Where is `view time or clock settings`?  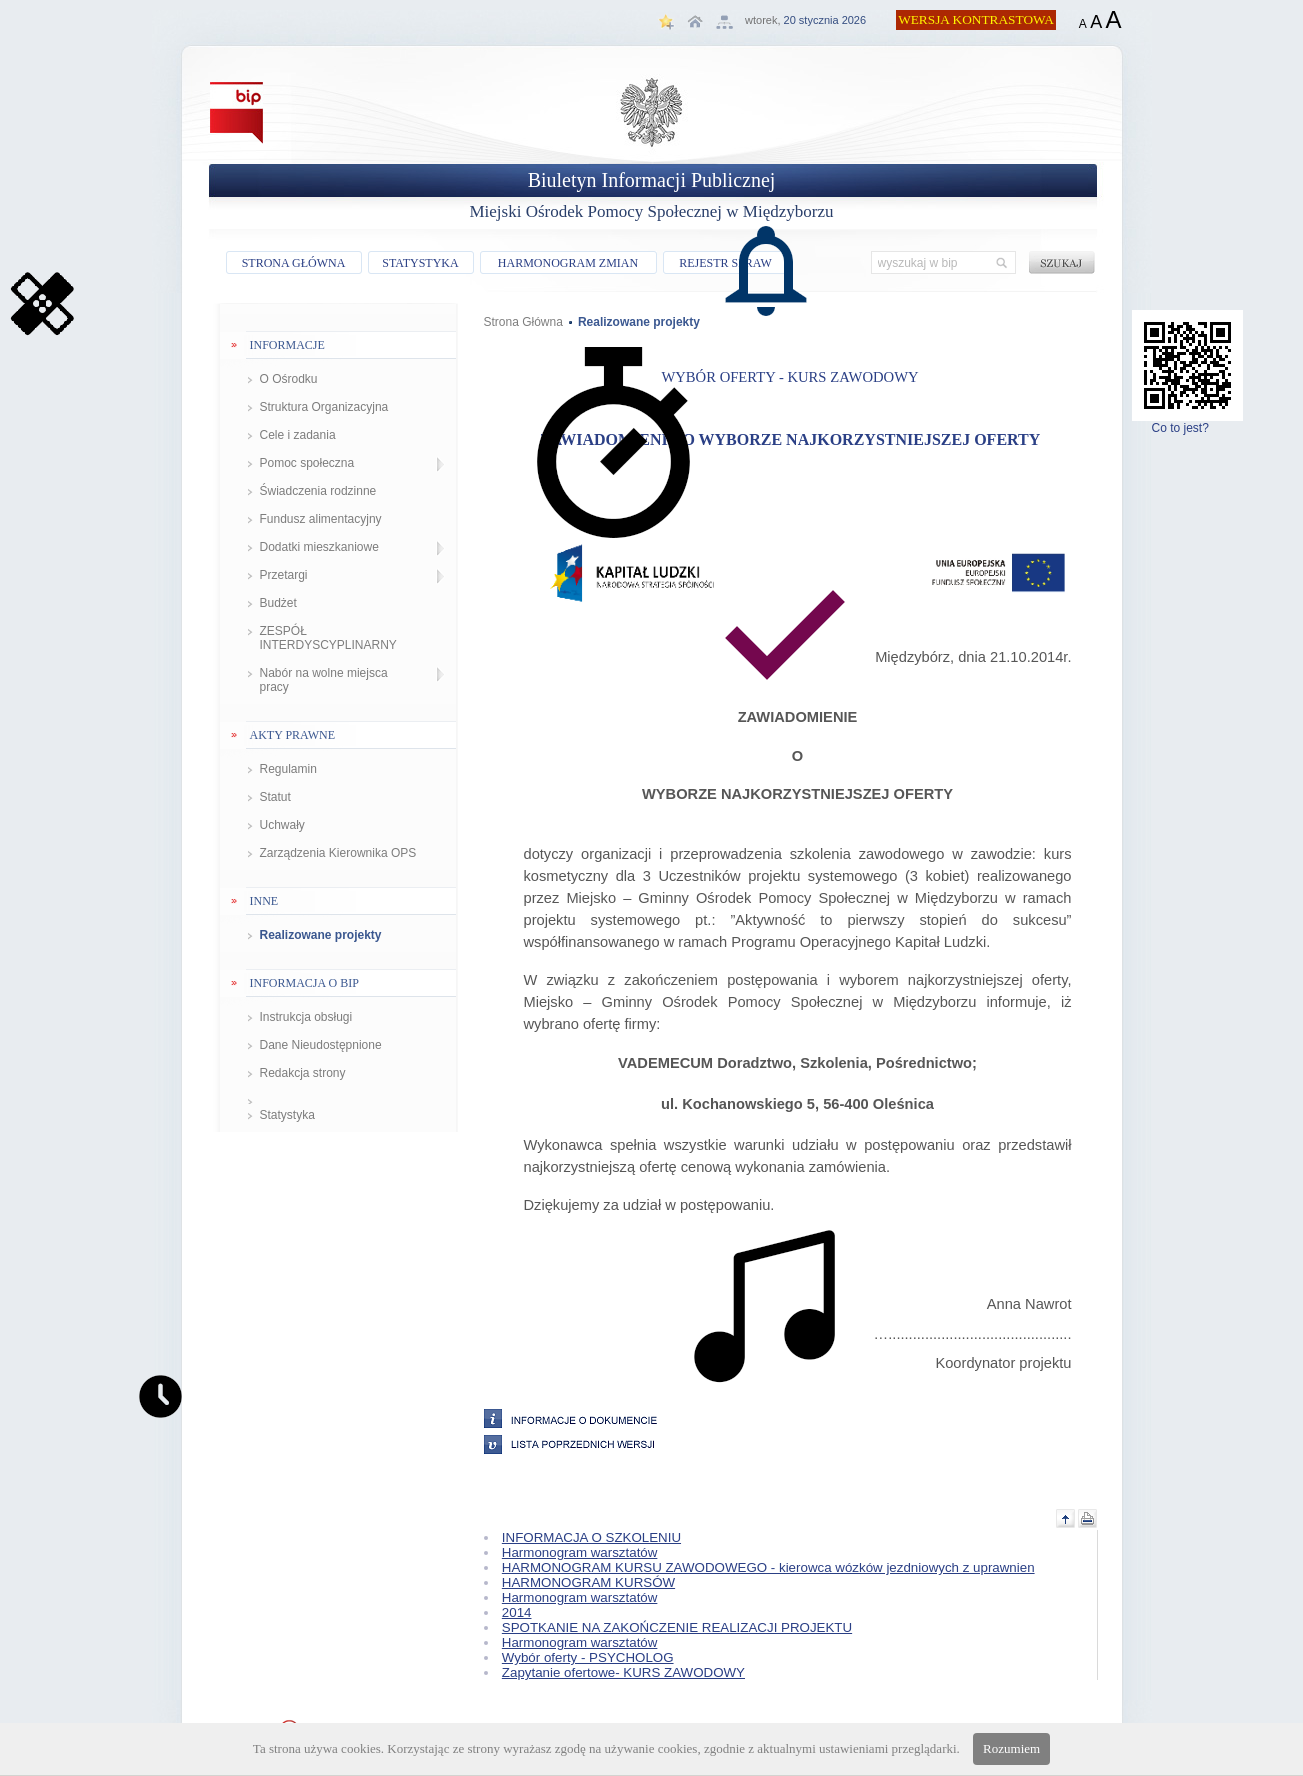 view time or clock settings is located at coordinates (160, 1396).